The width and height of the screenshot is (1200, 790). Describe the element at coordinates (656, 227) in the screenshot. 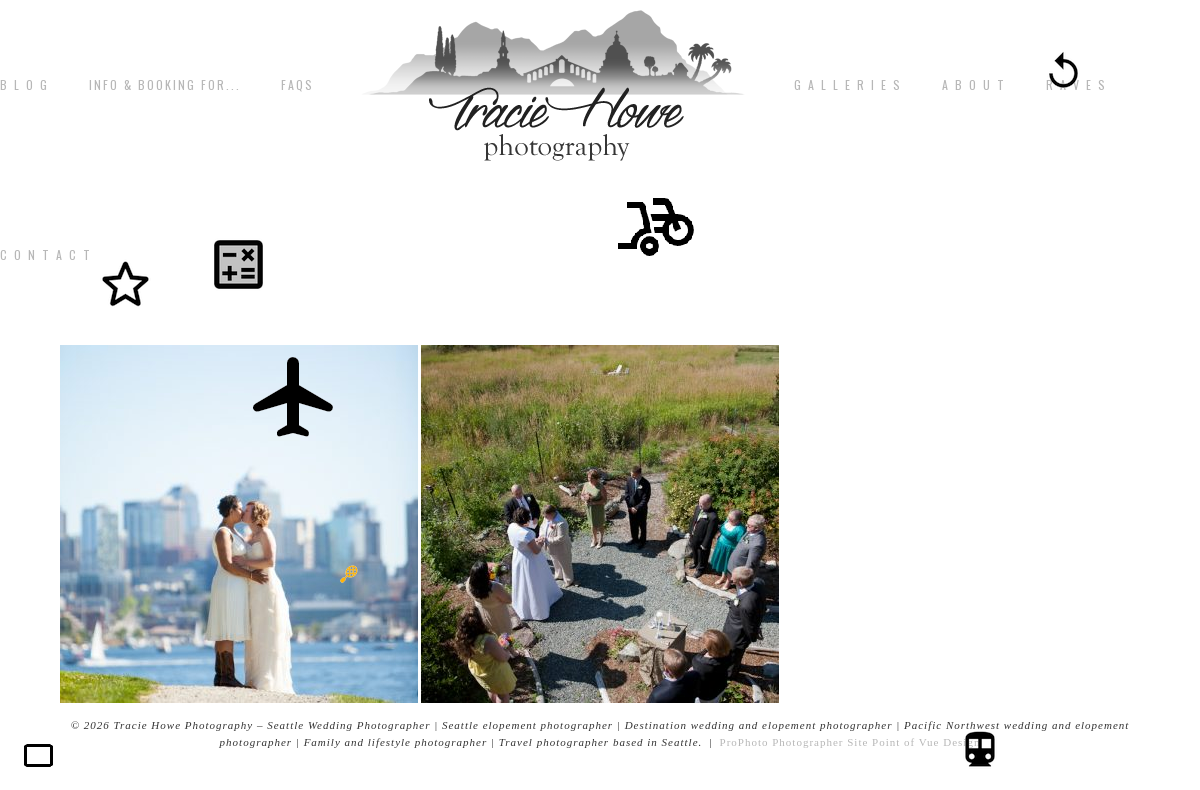

I see `view bike and scooter rental options` at that location.